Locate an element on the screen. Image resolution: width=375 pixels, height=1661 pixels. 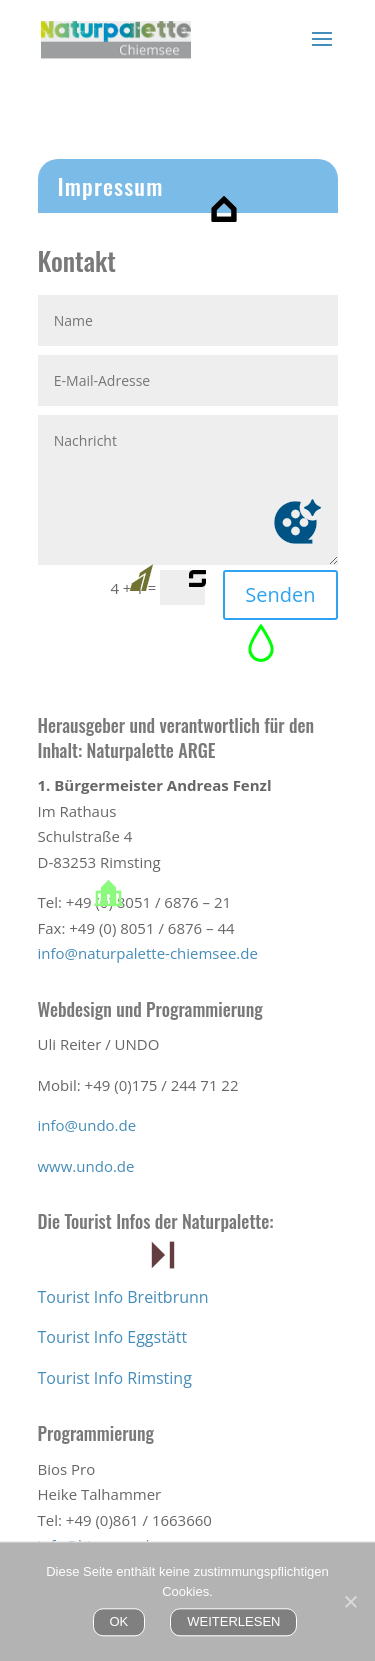
generate AI-powered video content is located at coordinates (295, 522).